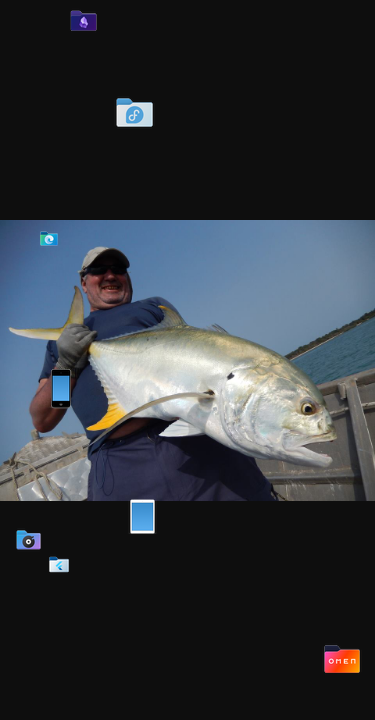 Image resolution: width=375 pixels, height=720 pixels. Describe the element at coordinates (59, 565) in the screenshot. I see `open flutter project folder` at that location.